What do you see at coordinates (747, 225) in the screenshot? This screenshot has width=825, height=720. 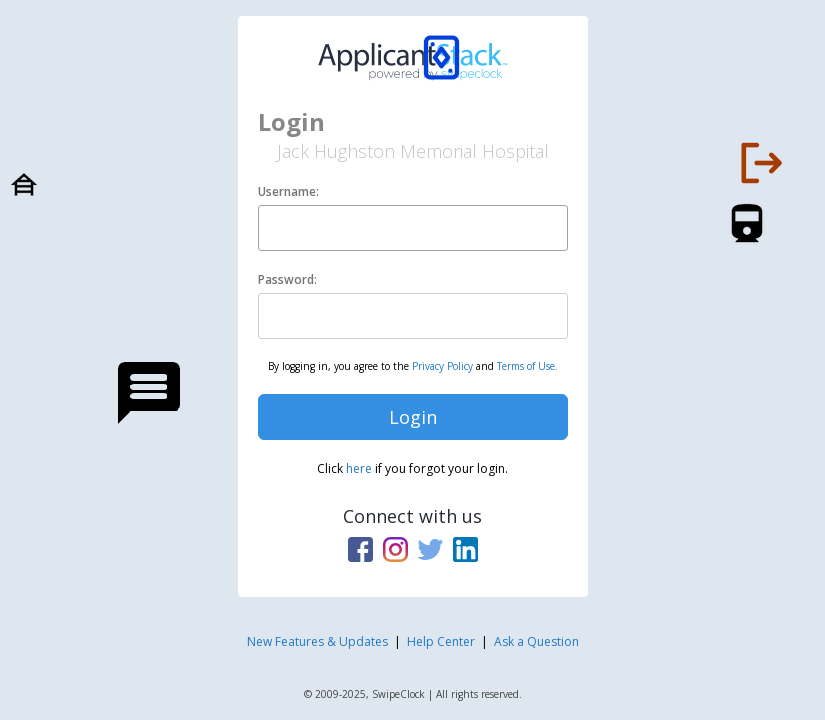 I see `get train or railway directions` at bounding box center [747, 225].